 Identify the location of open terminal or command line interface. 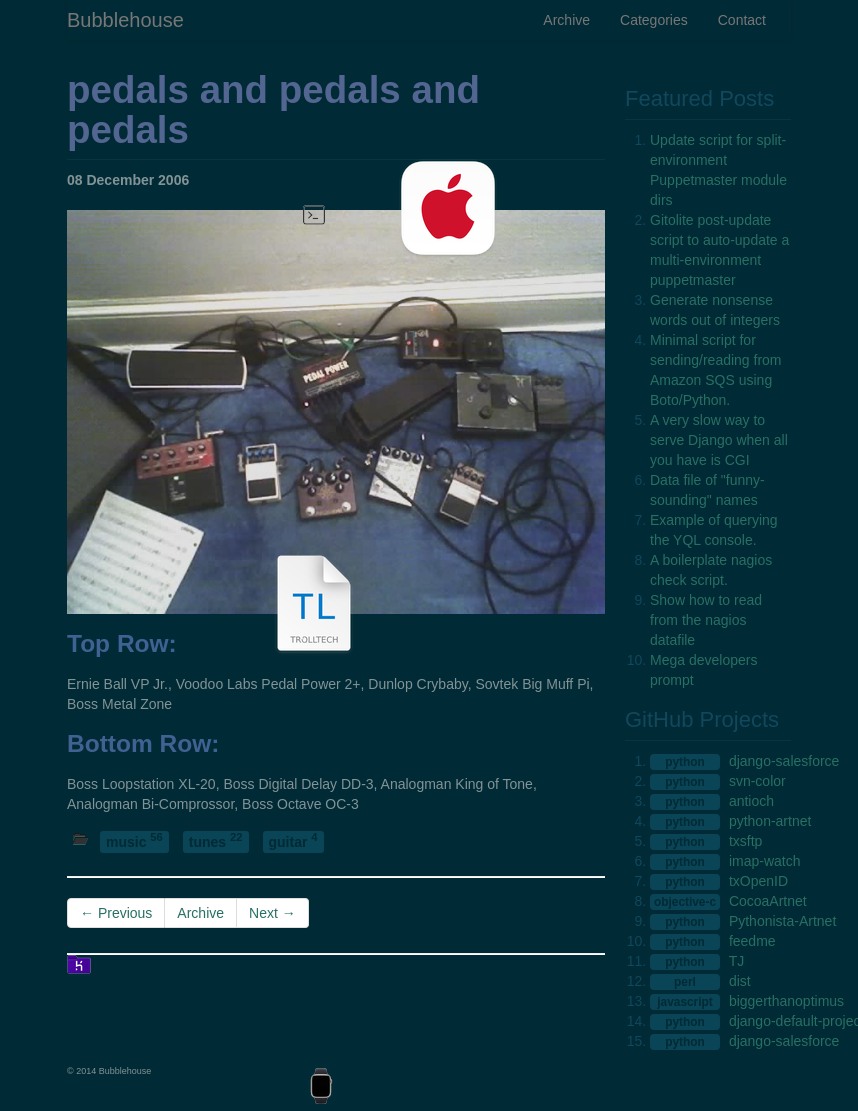
(314, 215).